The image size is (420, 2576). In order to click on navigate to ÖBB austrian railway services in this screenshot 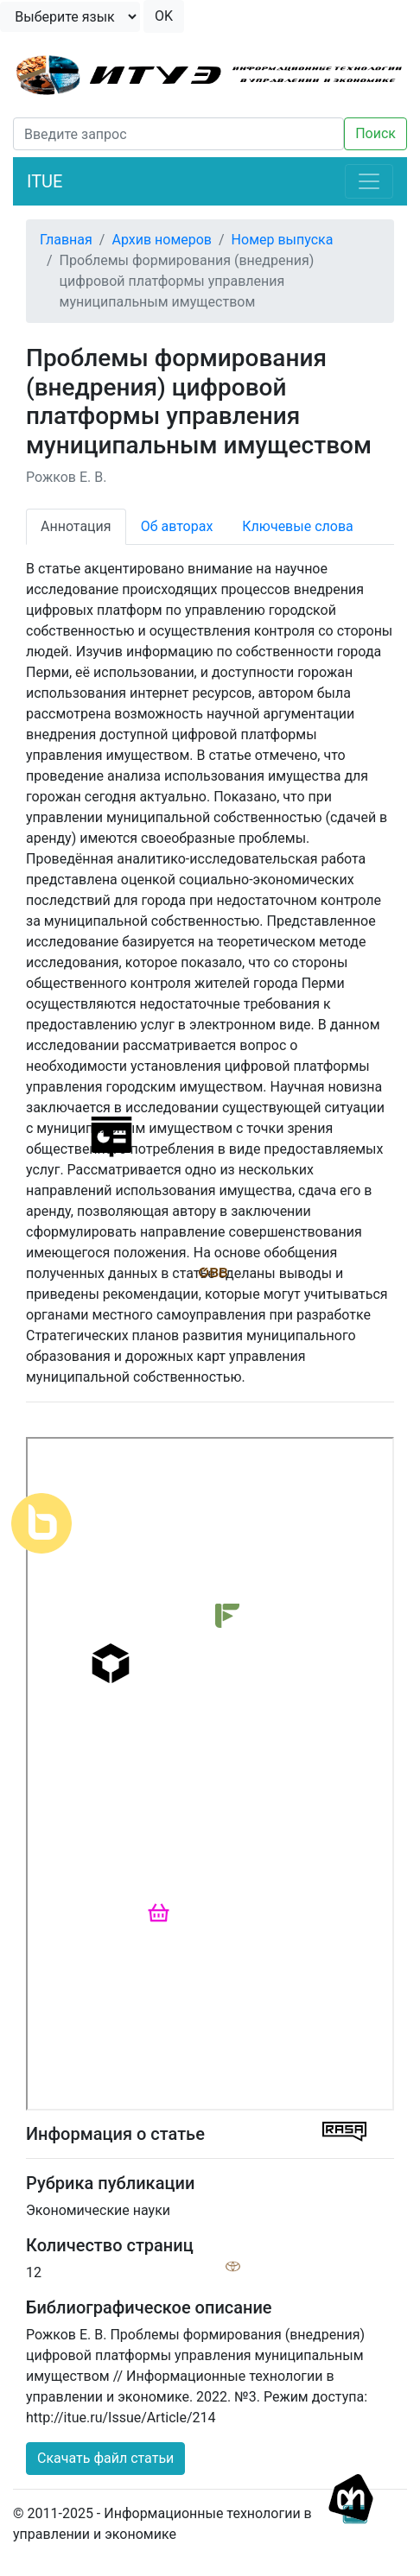, I will do `click(213, 1272)`.